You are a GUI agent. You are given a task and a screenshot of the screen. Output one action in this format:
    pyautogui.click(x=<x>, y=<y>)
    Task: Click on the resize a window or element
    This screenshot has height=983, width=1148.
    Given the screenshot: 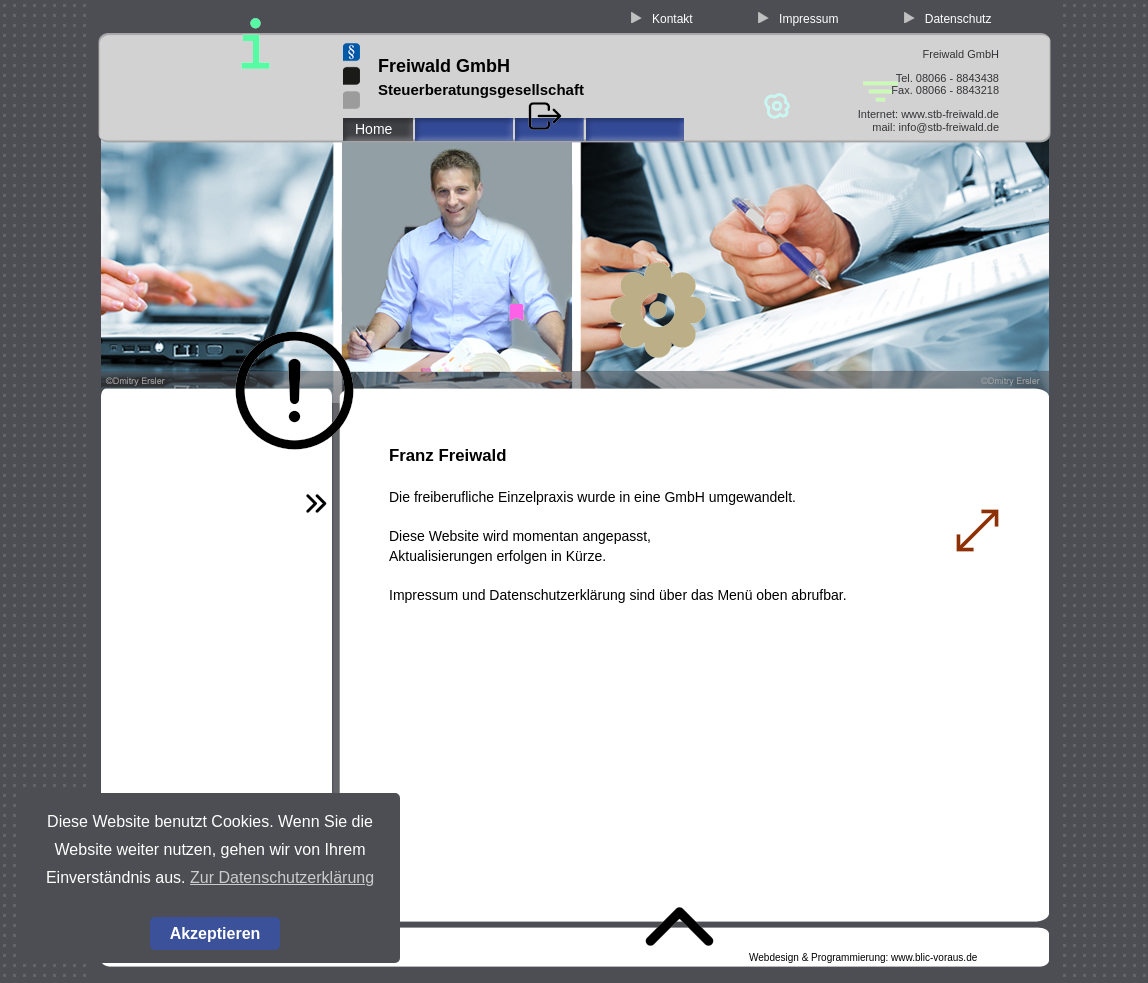 What is the action you would take?
    pyautogui.click(x=977, y=530)
    